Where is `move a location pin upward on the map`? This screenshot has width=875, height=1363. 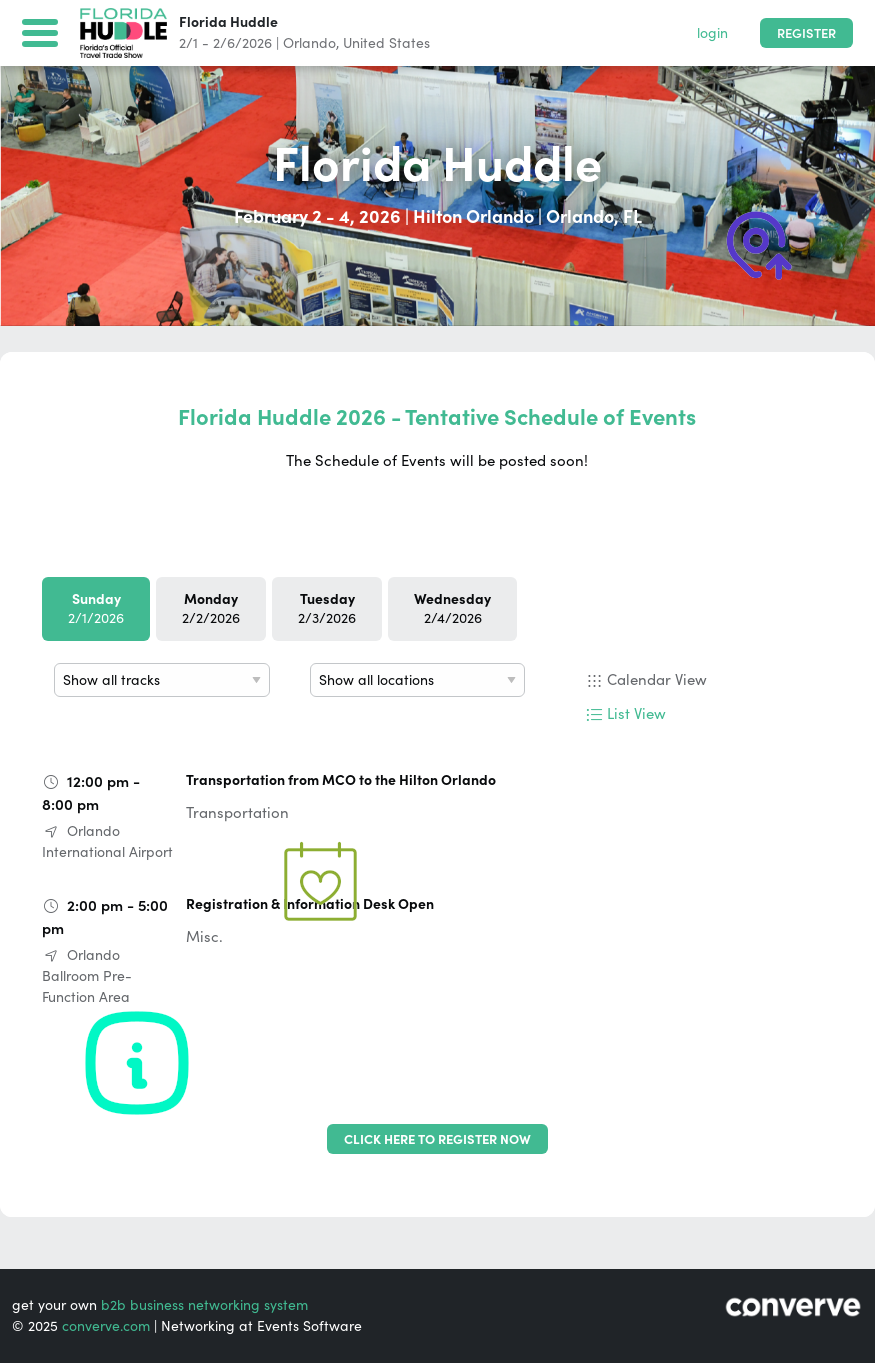
move a location pin upward on the map is located at coordinates (756, 244).